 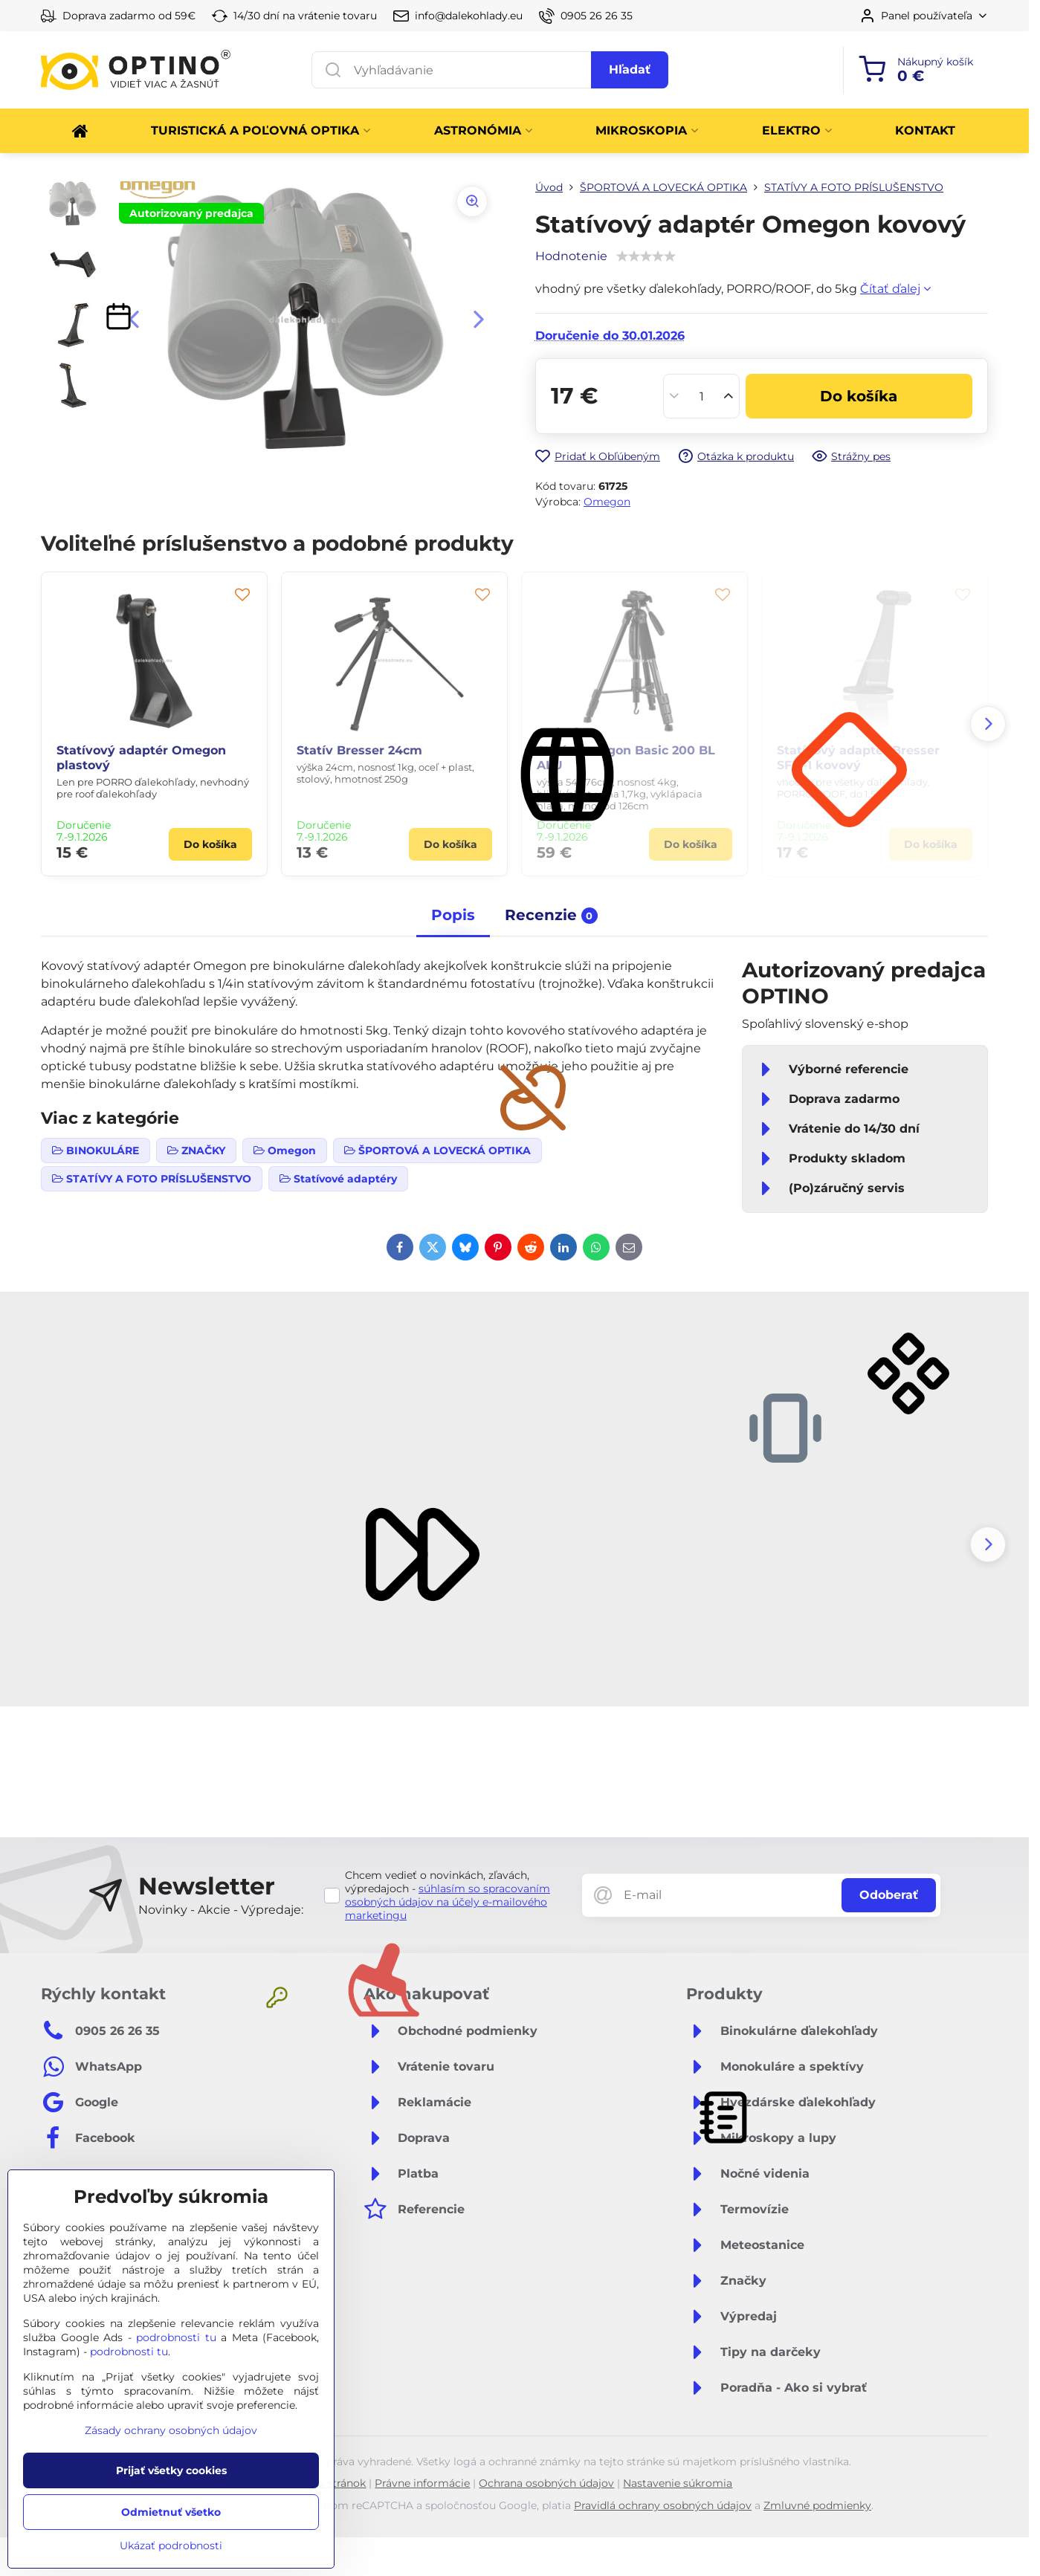 What do you see at coordinates (785, 1428) in the screenshot?
I see `enable vibrate mode on your device` at bounding box center [785, 1428].